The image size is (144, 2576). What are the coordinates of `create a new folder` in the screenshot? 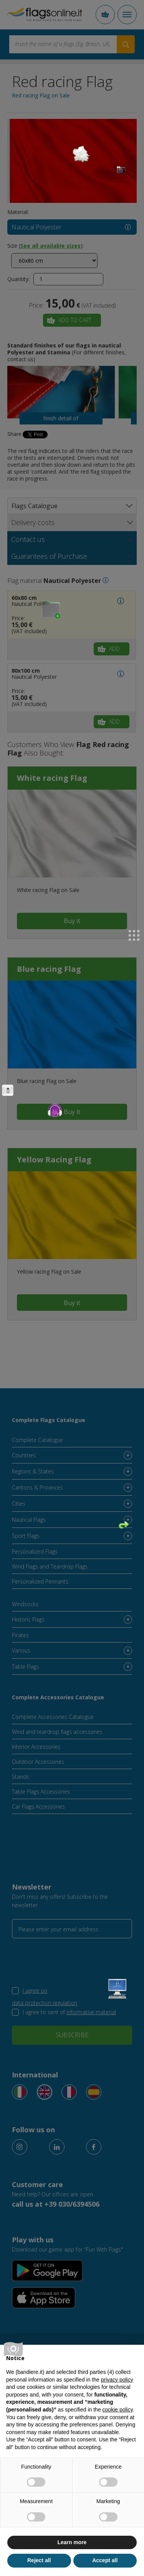 It's located at (51, 609).